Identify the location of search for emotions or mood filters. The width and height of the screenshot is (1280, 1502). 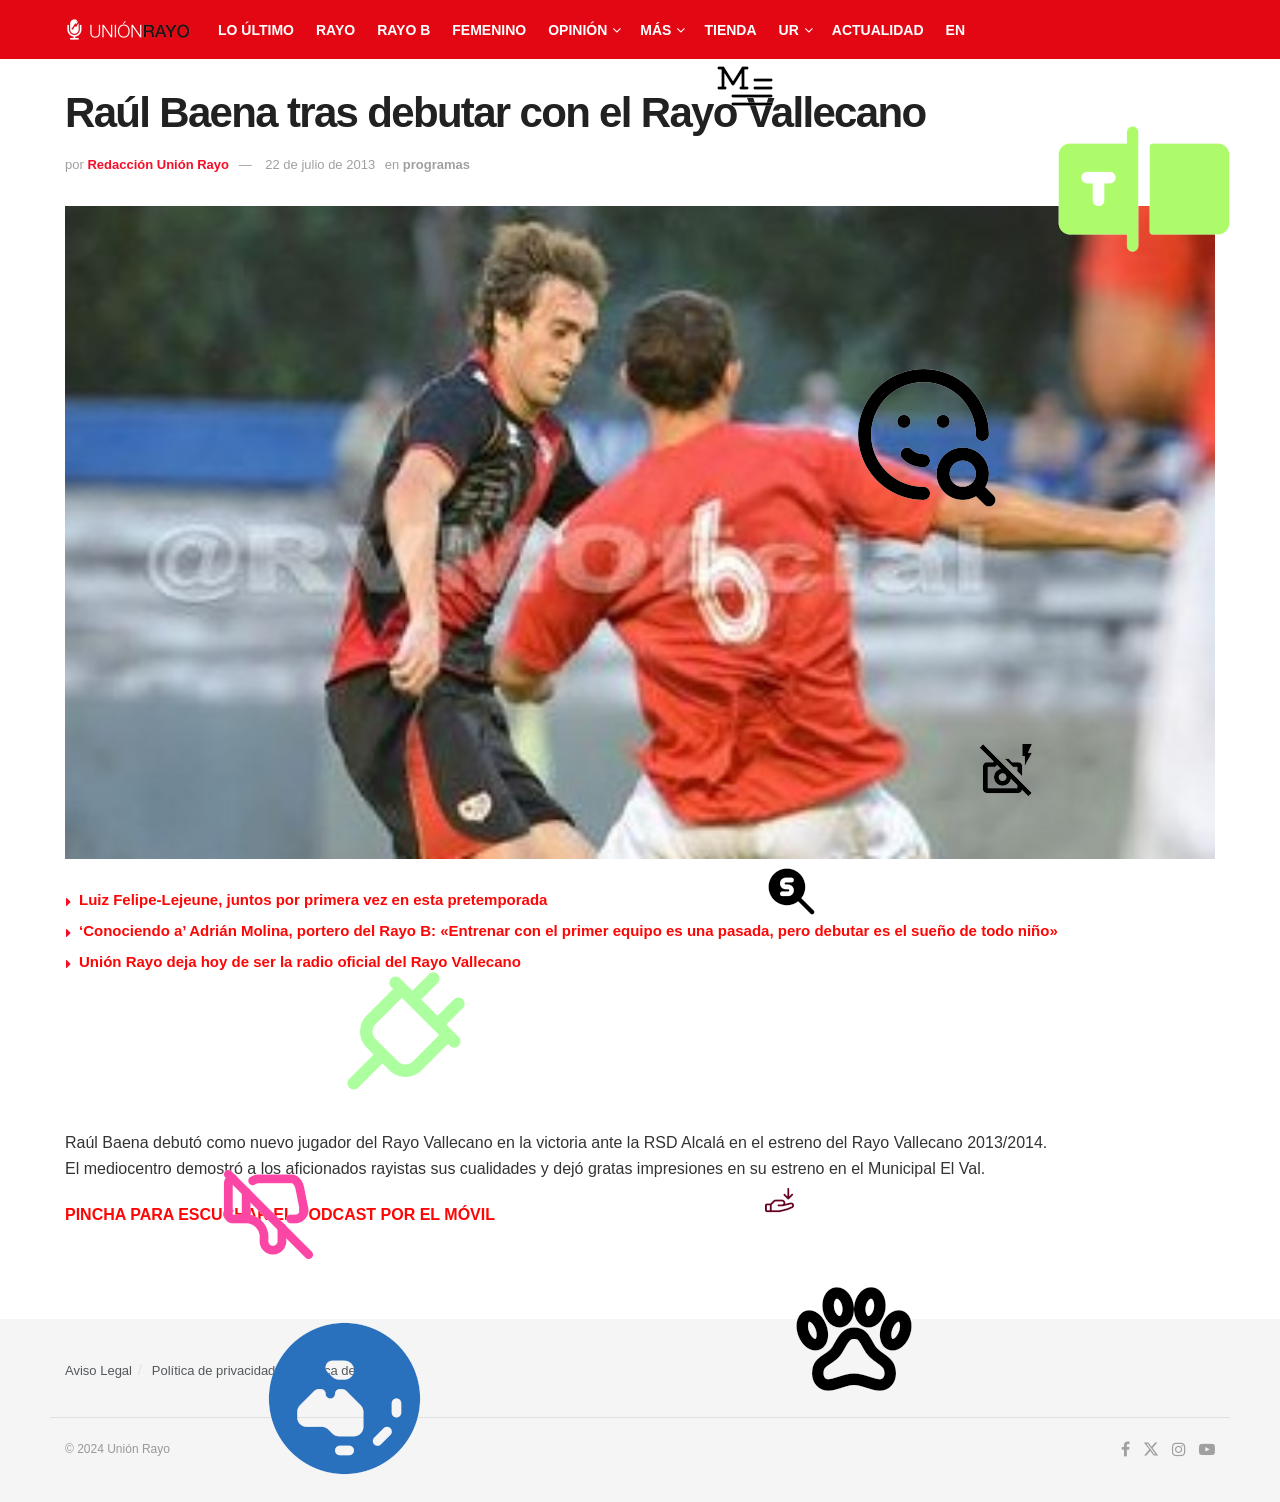
(923, 434).